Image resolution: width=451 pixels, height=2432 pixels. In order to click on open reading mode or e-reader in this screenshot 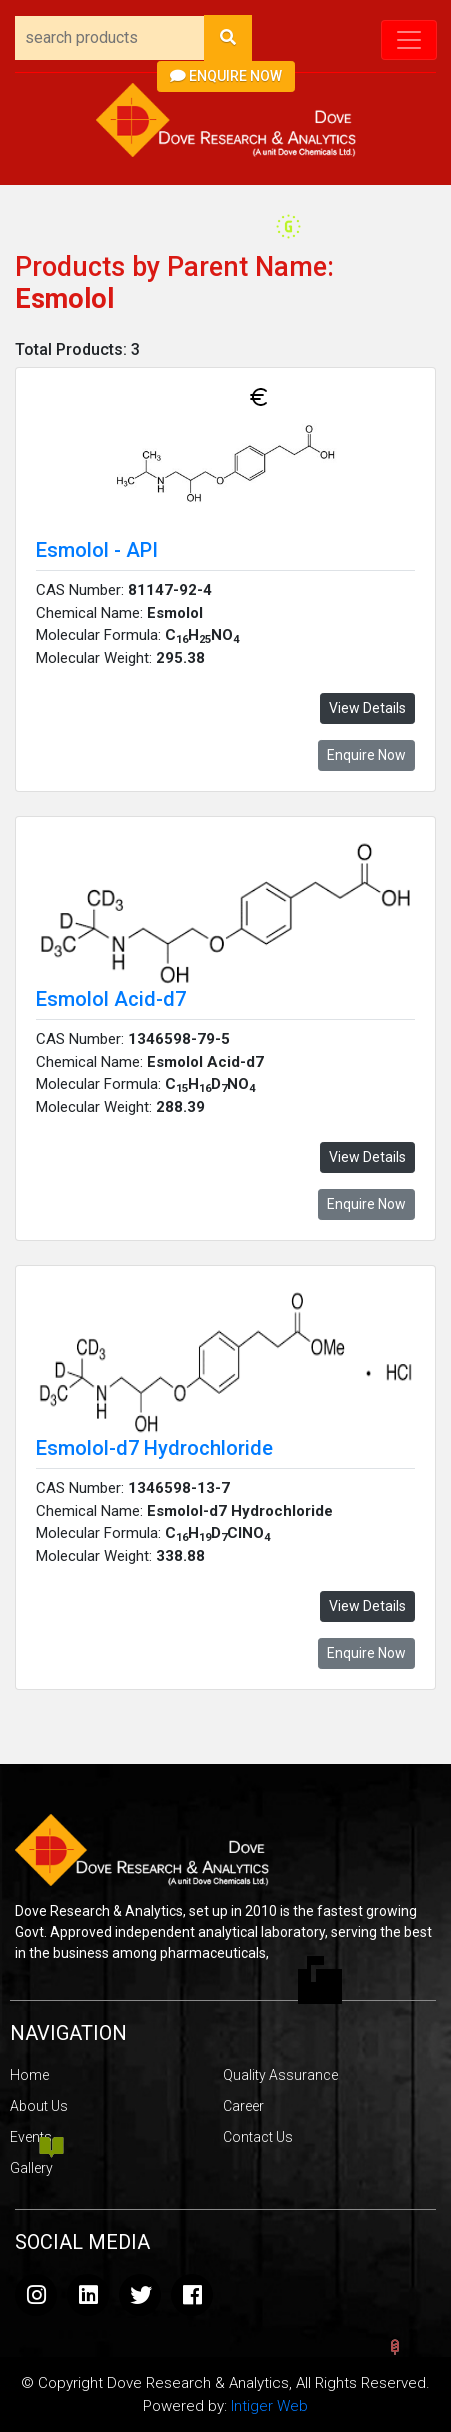, I will do `click(51, 2145)`.